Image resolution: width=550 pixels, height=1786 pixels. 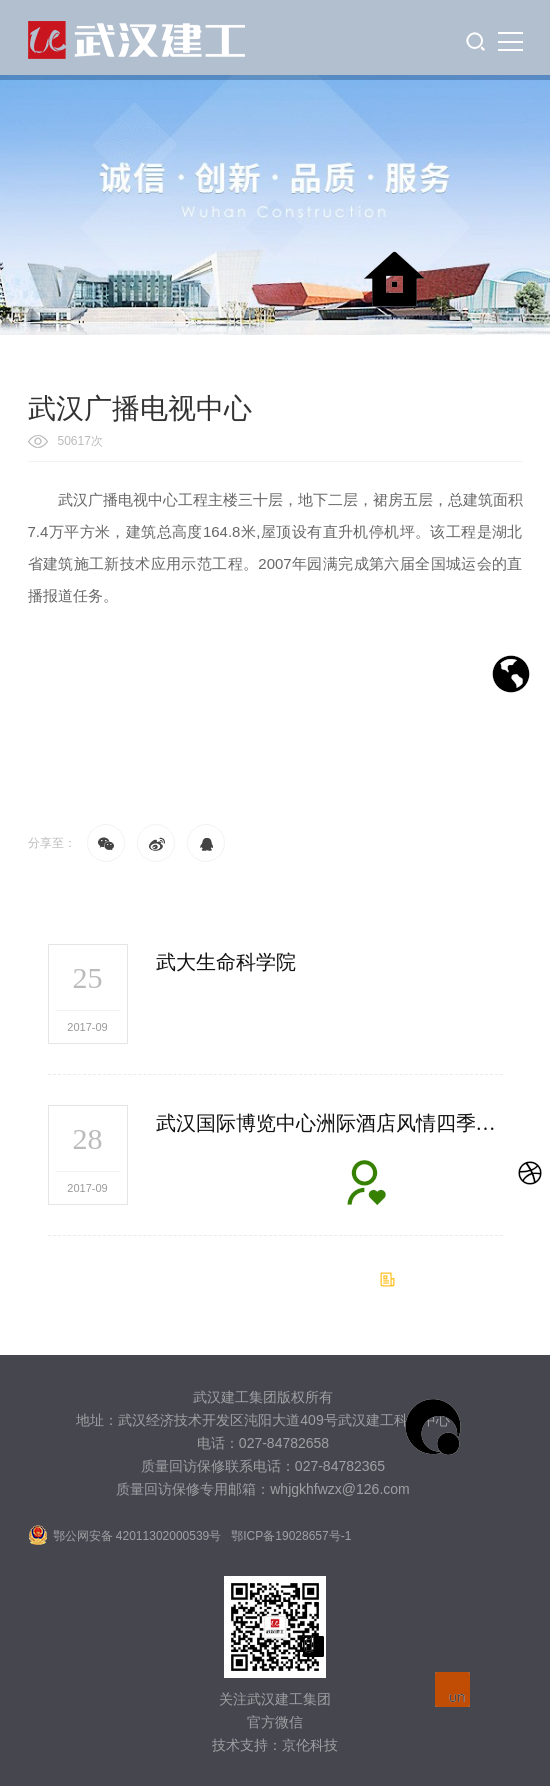 I want to click on navigate to home screen, so click(x=394, y=281).